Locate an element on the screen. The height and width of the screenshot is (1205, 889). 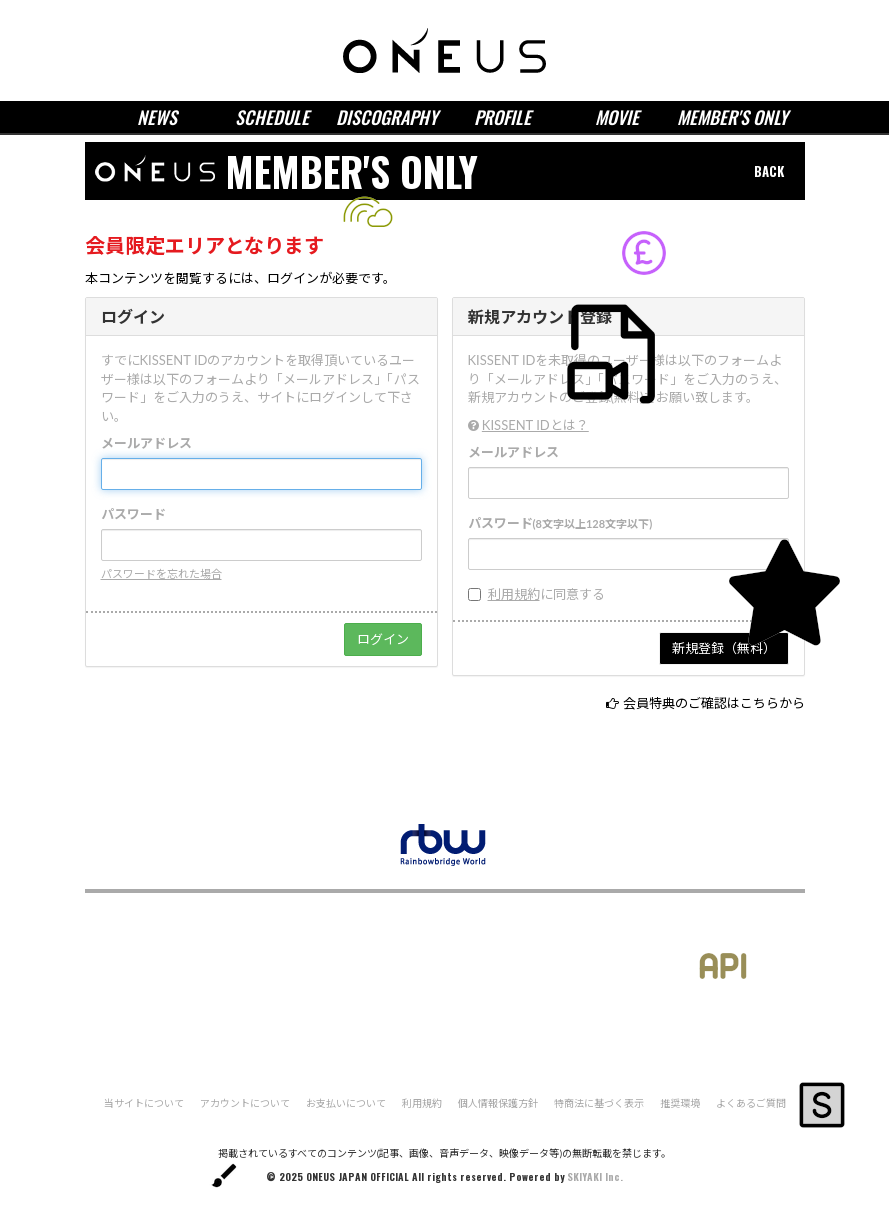
mark item as favorite is located at coordinates (784, 597).